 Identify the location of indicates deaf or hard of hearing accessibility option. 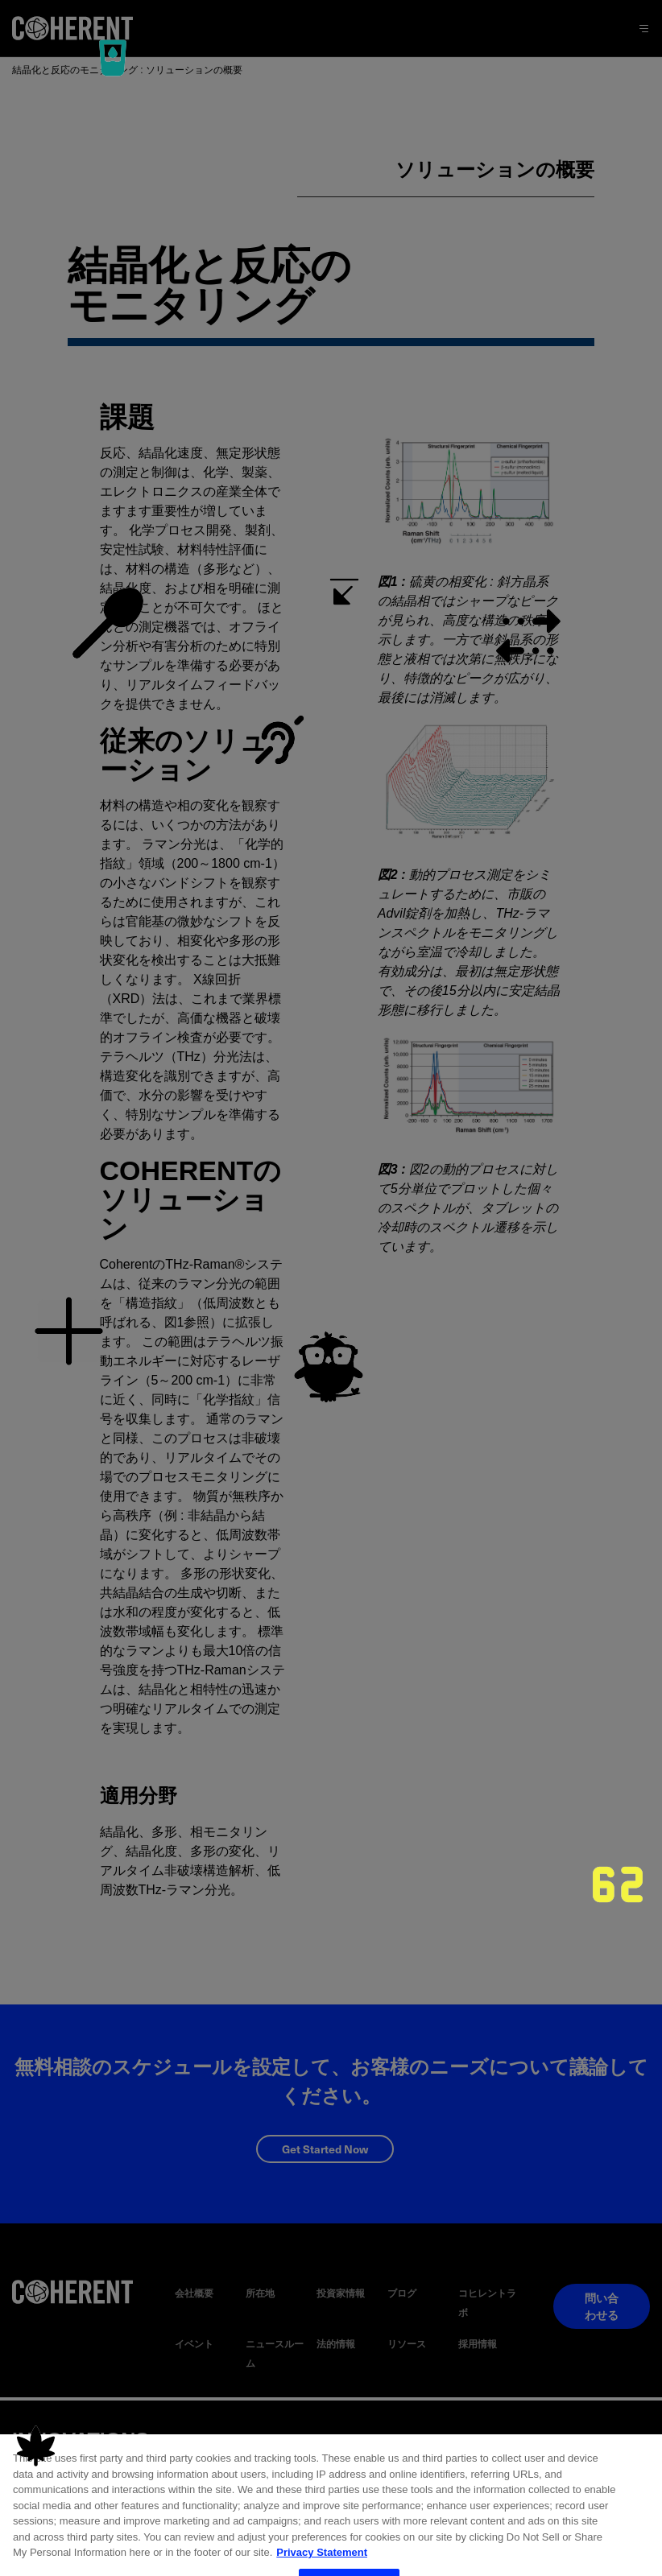
(279, 740).